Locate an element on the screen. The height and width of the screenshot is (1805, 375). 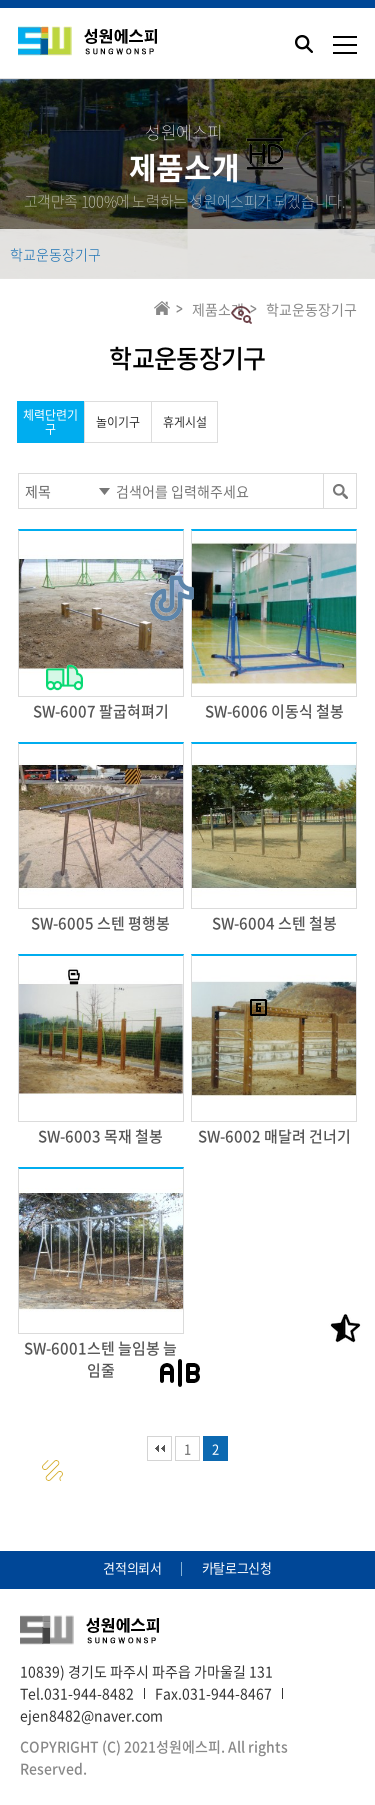
access mixed martial arts or boxing content is located at coordinates (74, 977).